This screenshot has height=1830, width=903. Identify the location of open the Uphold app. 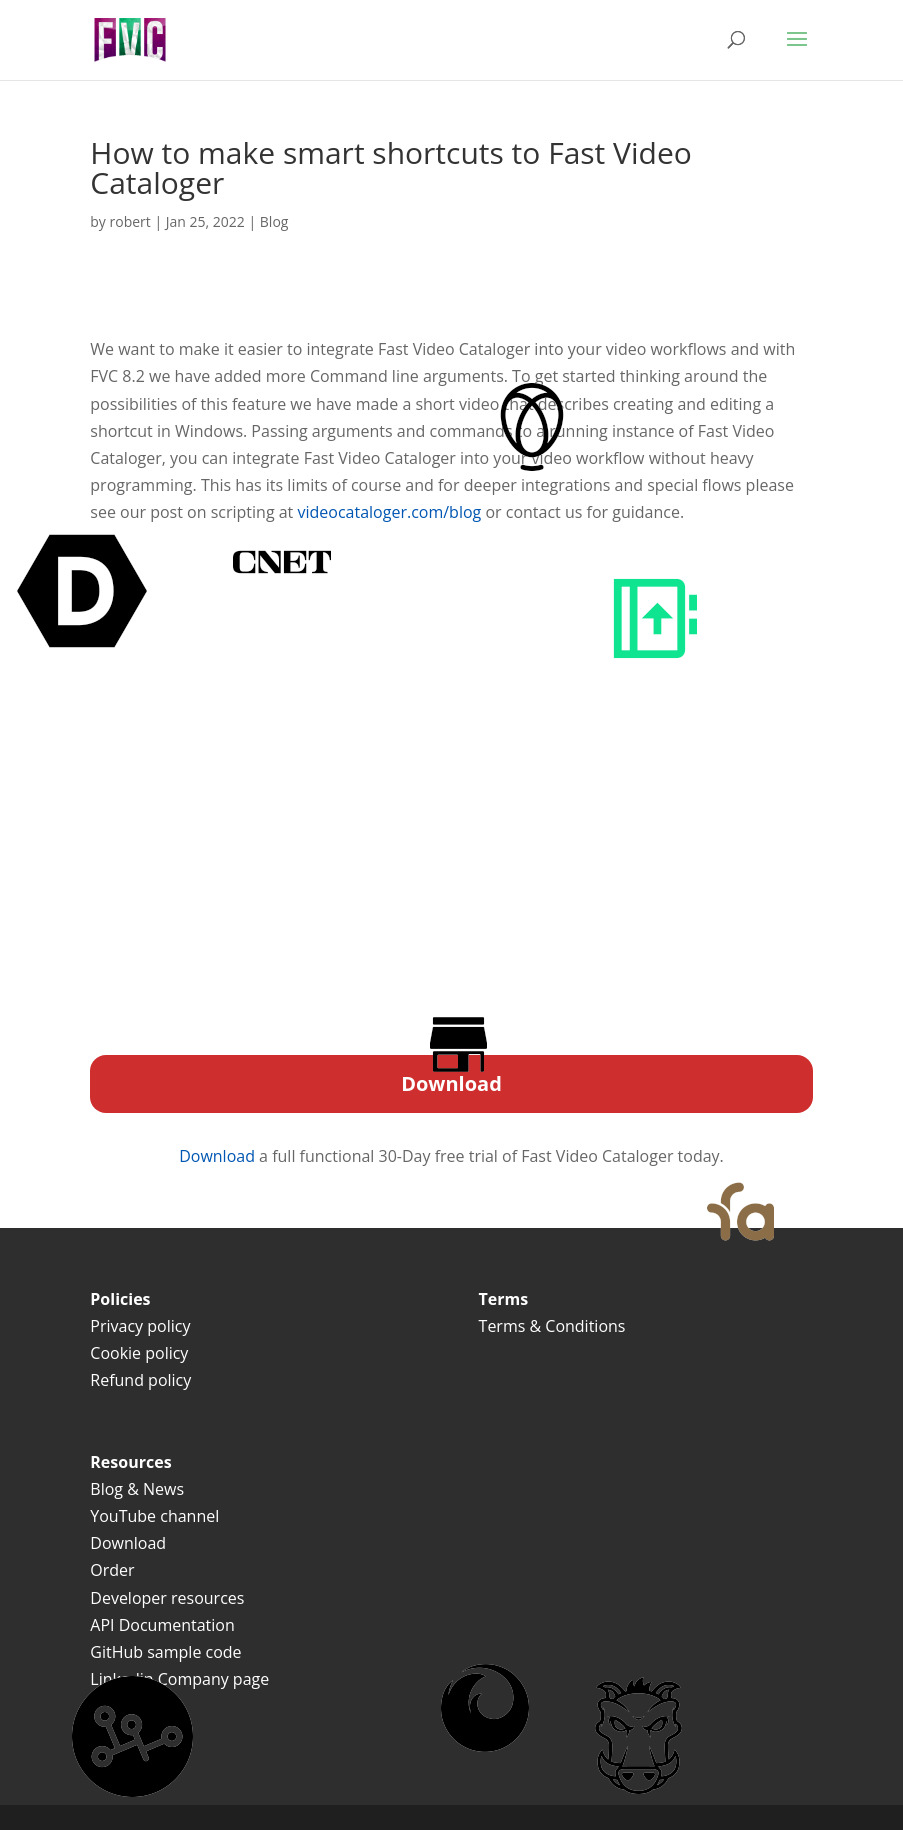
(532, 427).